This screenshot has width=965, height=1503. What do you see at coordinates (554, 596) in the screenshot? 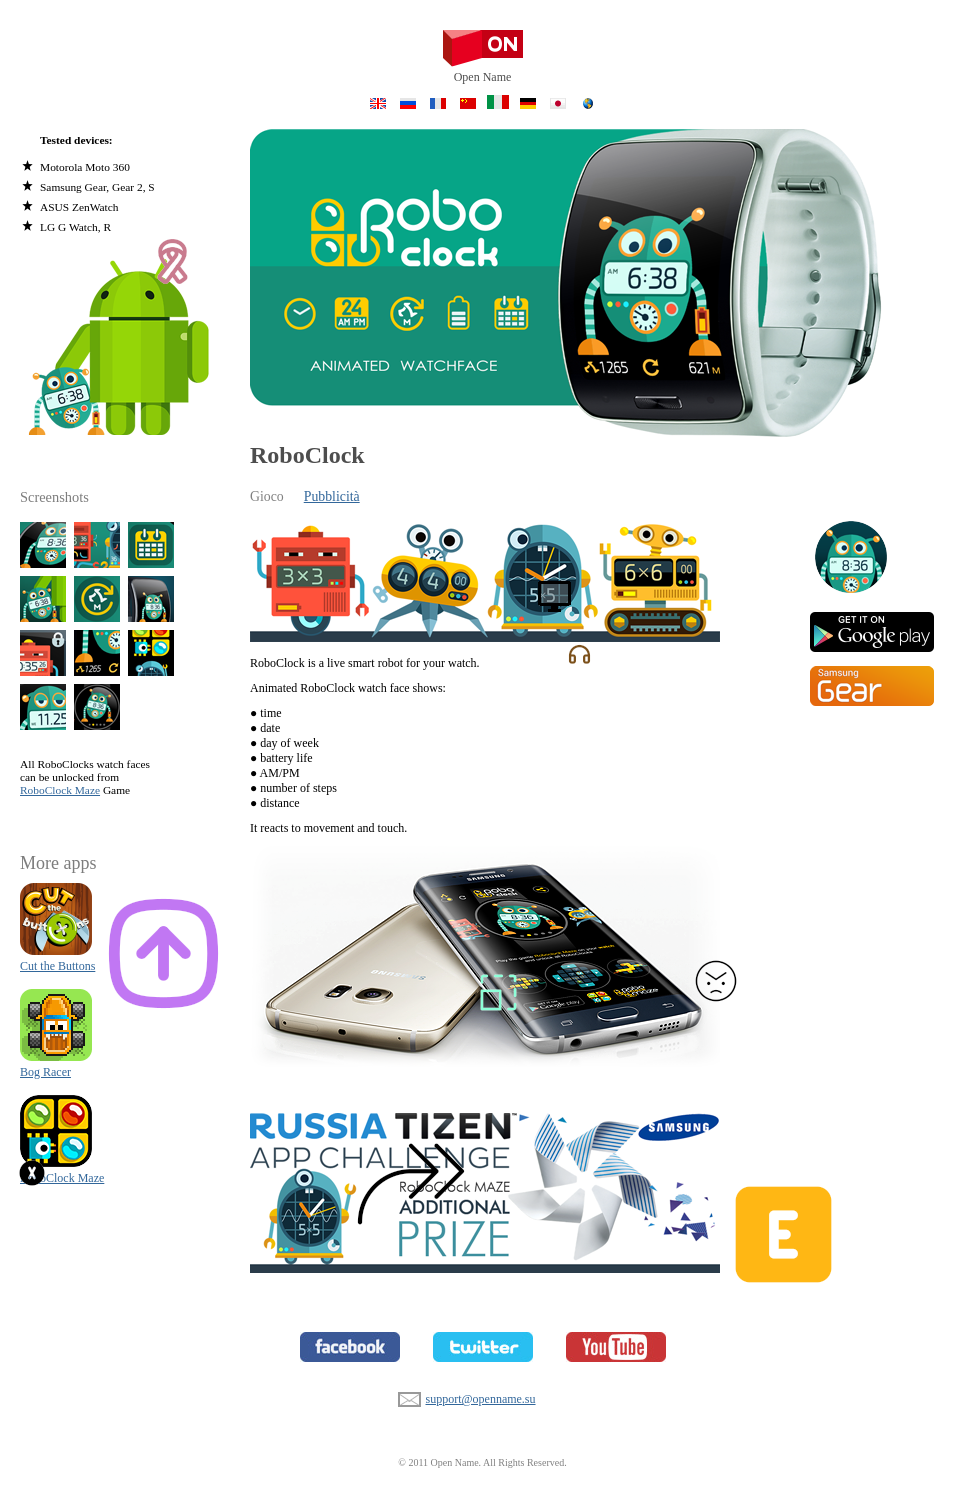
I see `switch to desktop view` at bounding box center [554, 596].